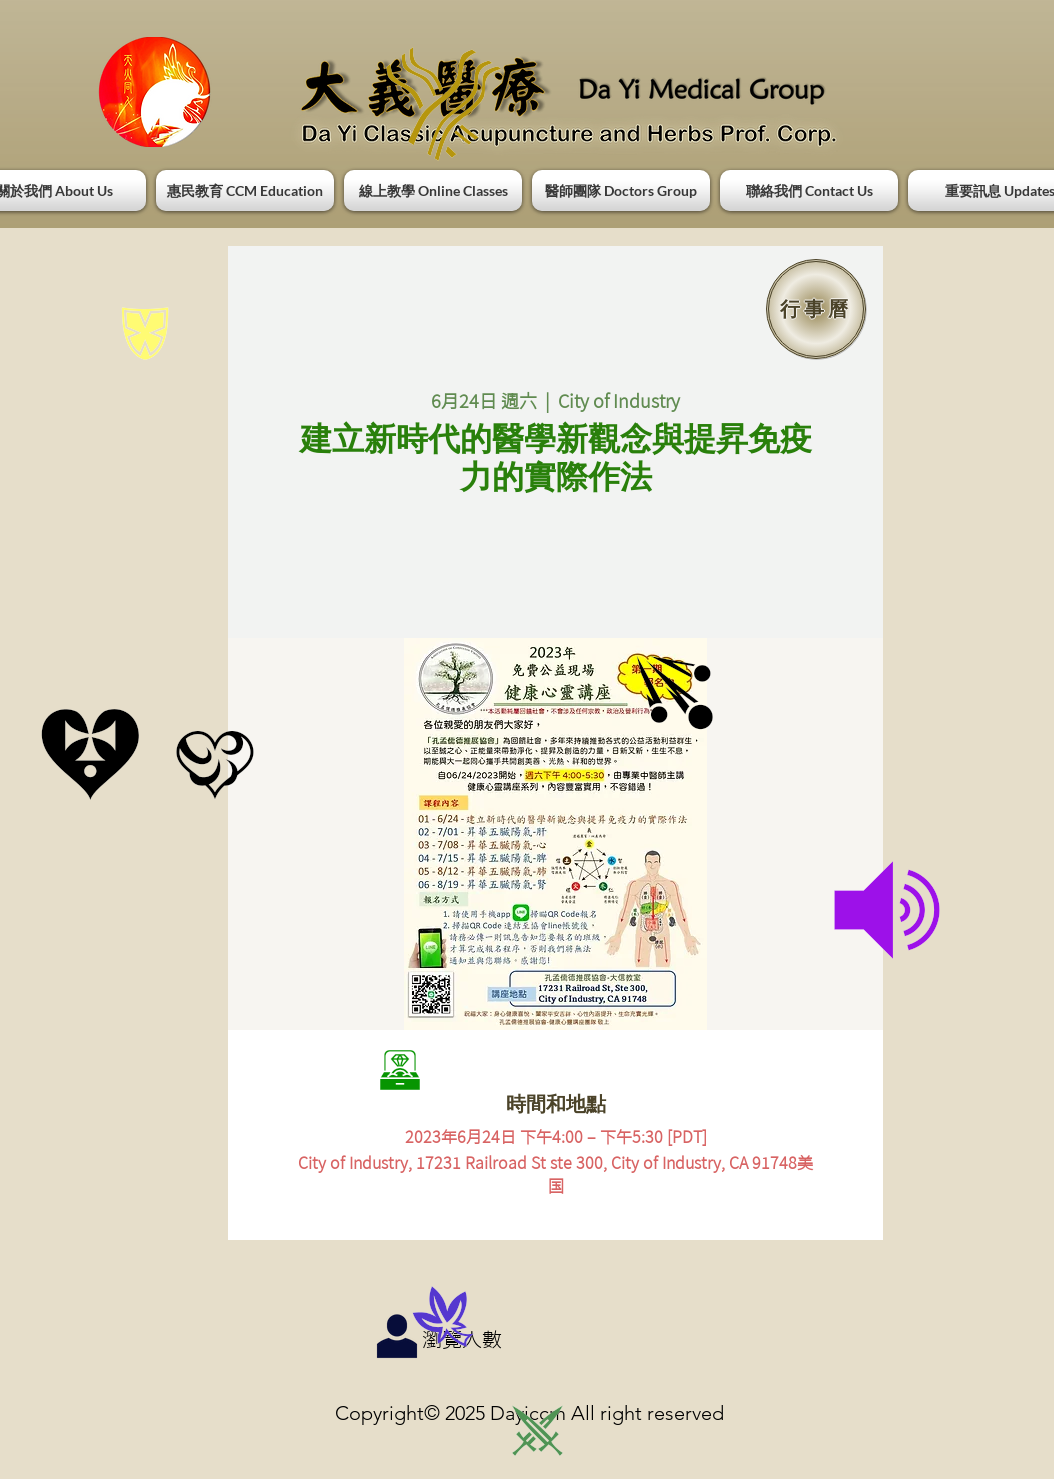 This screenshot has width=1054, height=1479. What do you see at coordinates (675, 690) in the screenshot?
I see `launch projectiles or balls` at bounding box center [675, 690].